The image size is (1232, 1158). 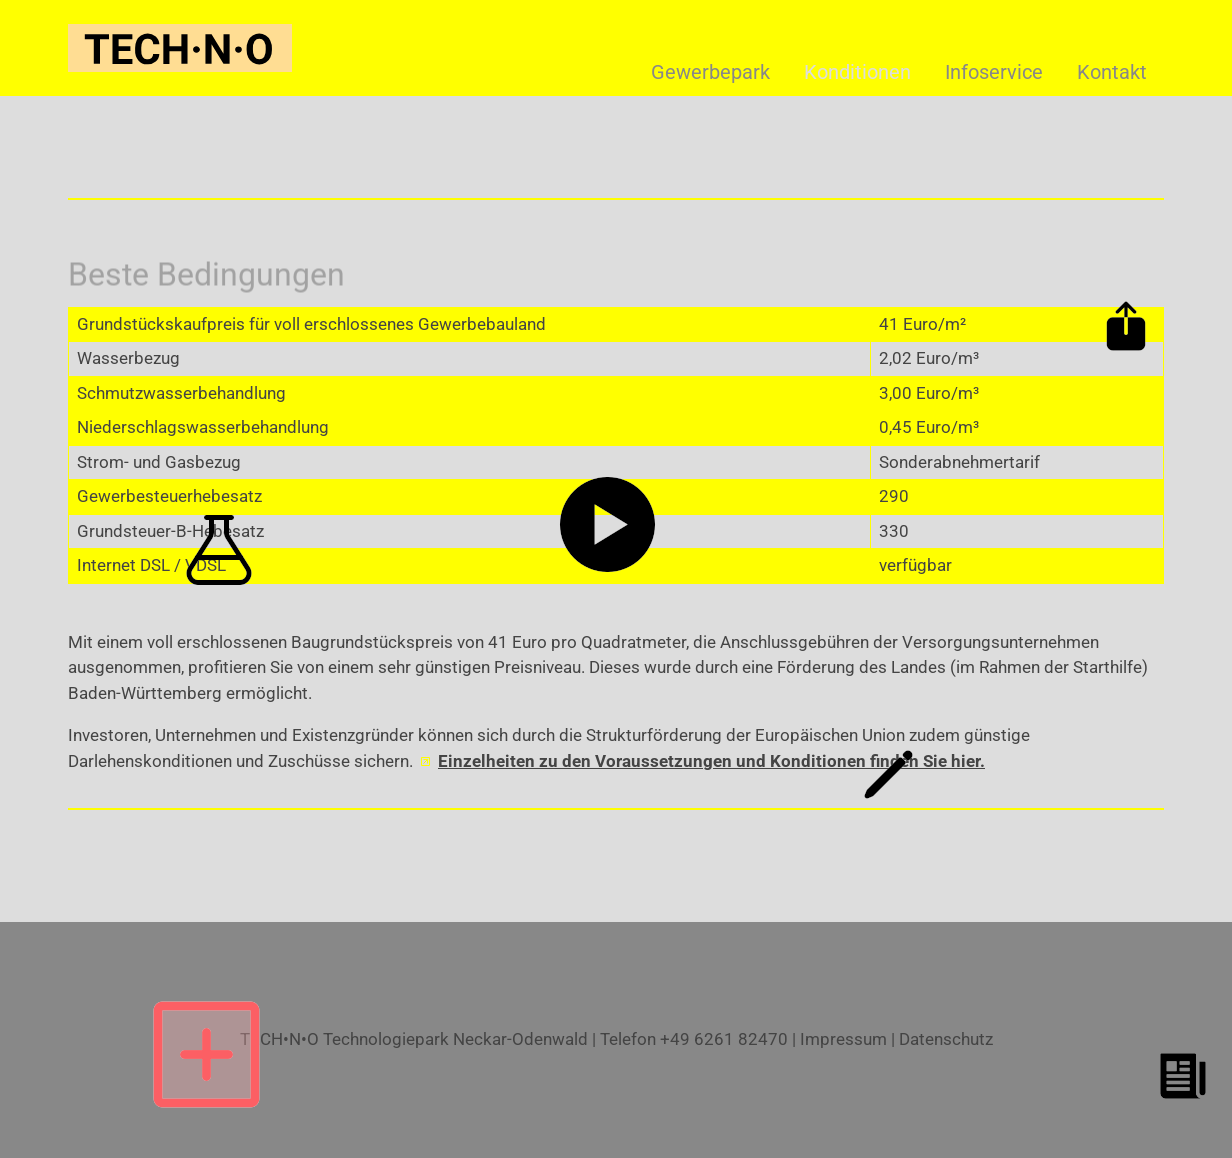 I want to click on play media content, so click(x=607, y=524).